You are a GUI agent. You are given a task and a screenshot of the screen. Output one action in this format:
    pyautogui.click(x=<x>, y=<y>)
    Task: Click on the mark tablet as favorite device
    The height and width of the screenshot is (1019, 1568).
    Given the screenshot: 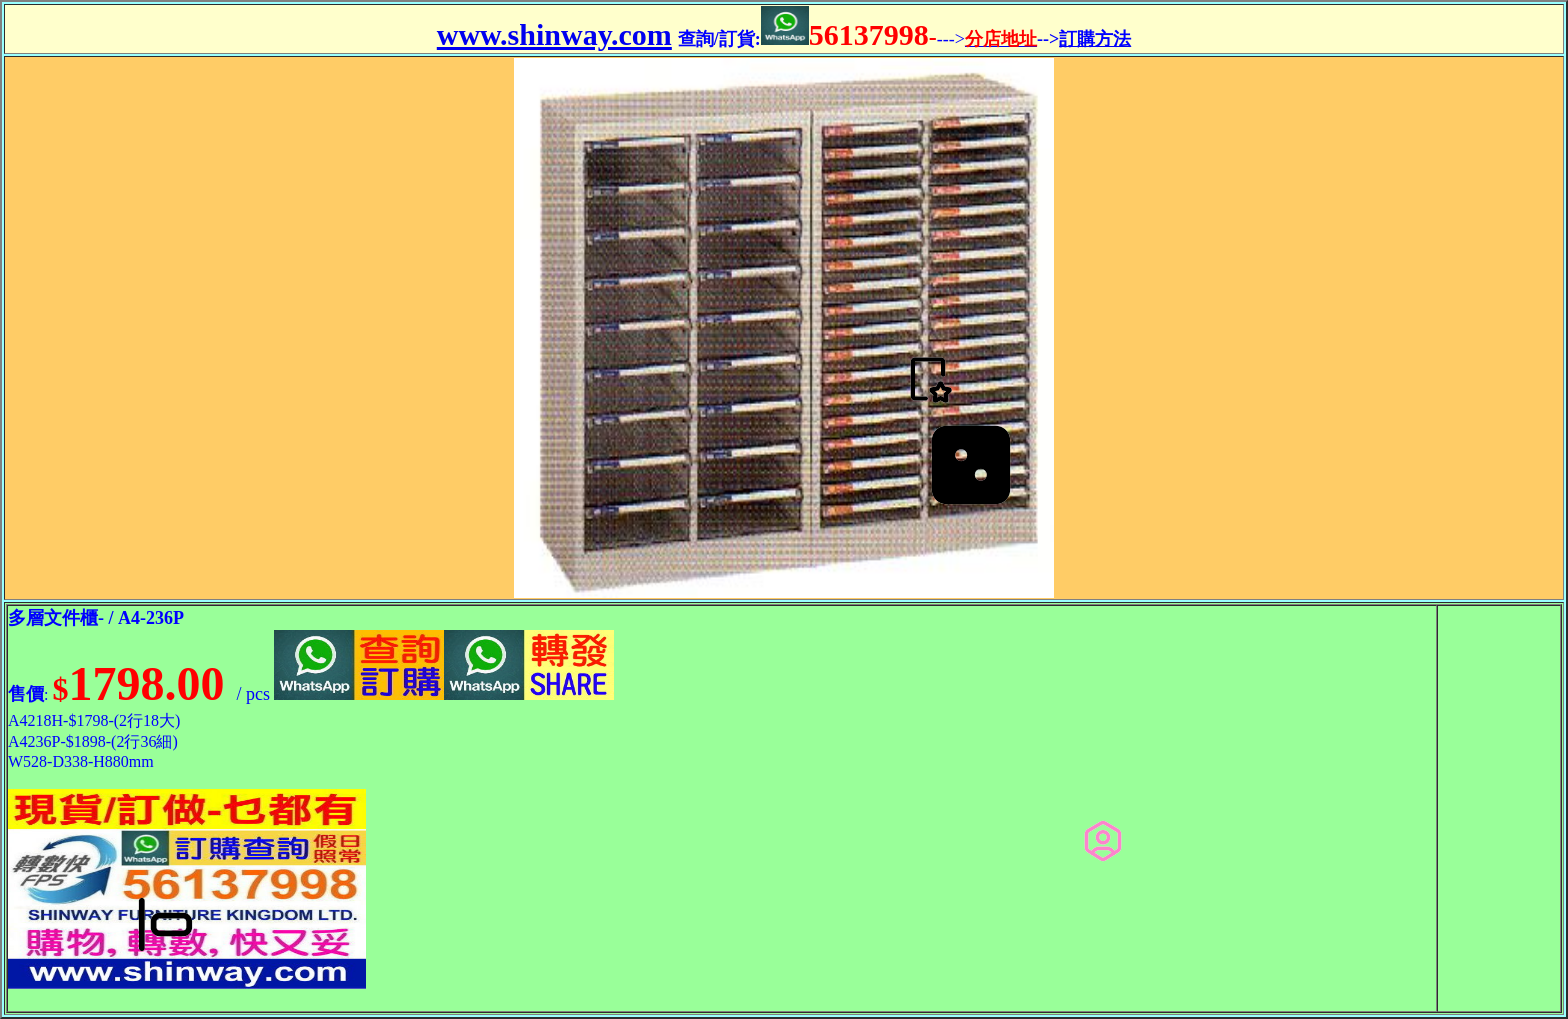 What is the action you would take?
    pyautogui.click(x=928, y=379)
    